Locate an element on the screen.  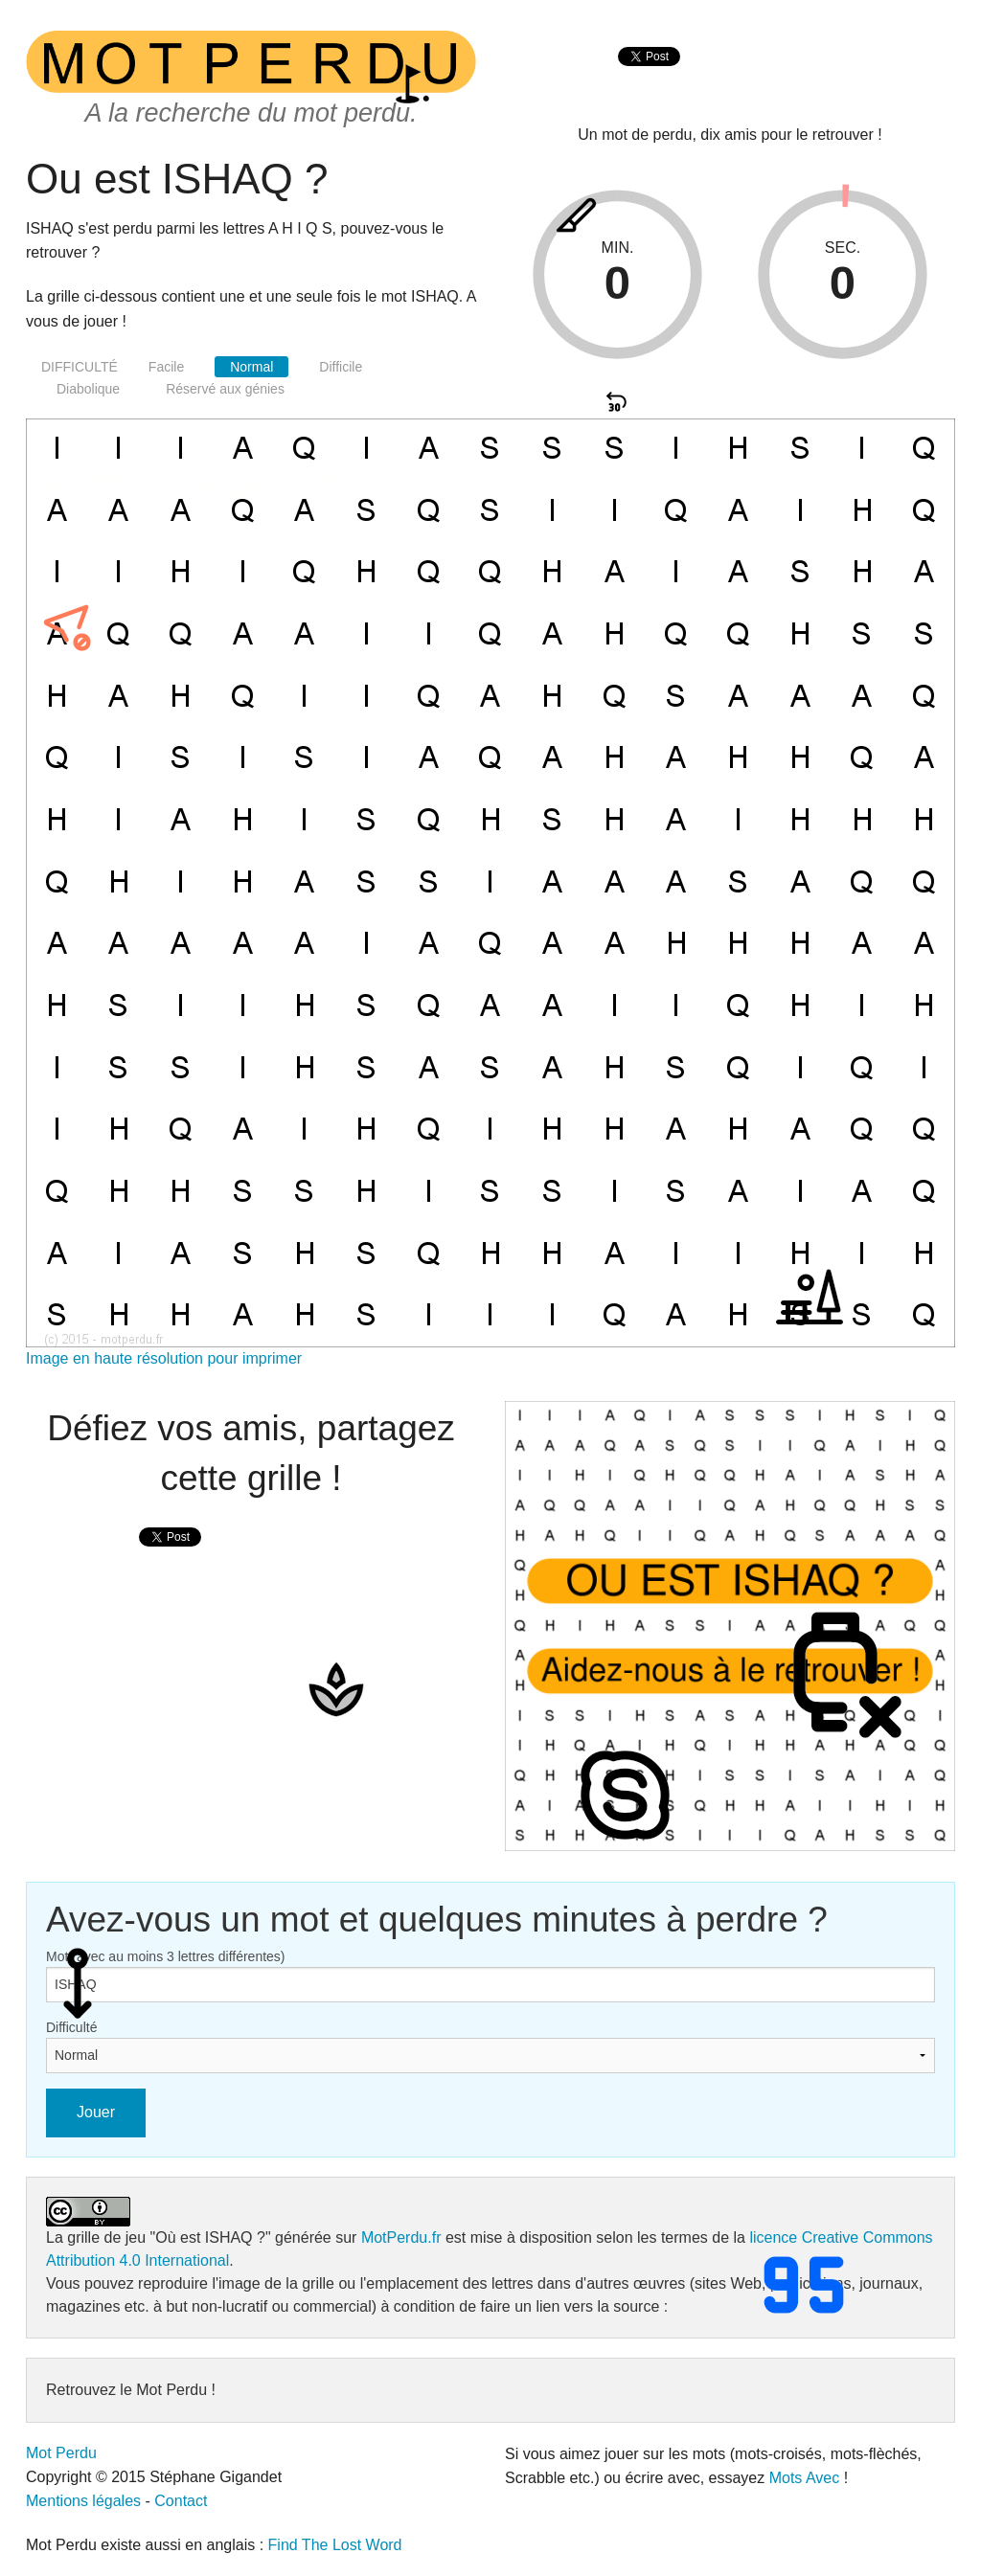
access spa or wellness services is located at coordinates (336, 1689).